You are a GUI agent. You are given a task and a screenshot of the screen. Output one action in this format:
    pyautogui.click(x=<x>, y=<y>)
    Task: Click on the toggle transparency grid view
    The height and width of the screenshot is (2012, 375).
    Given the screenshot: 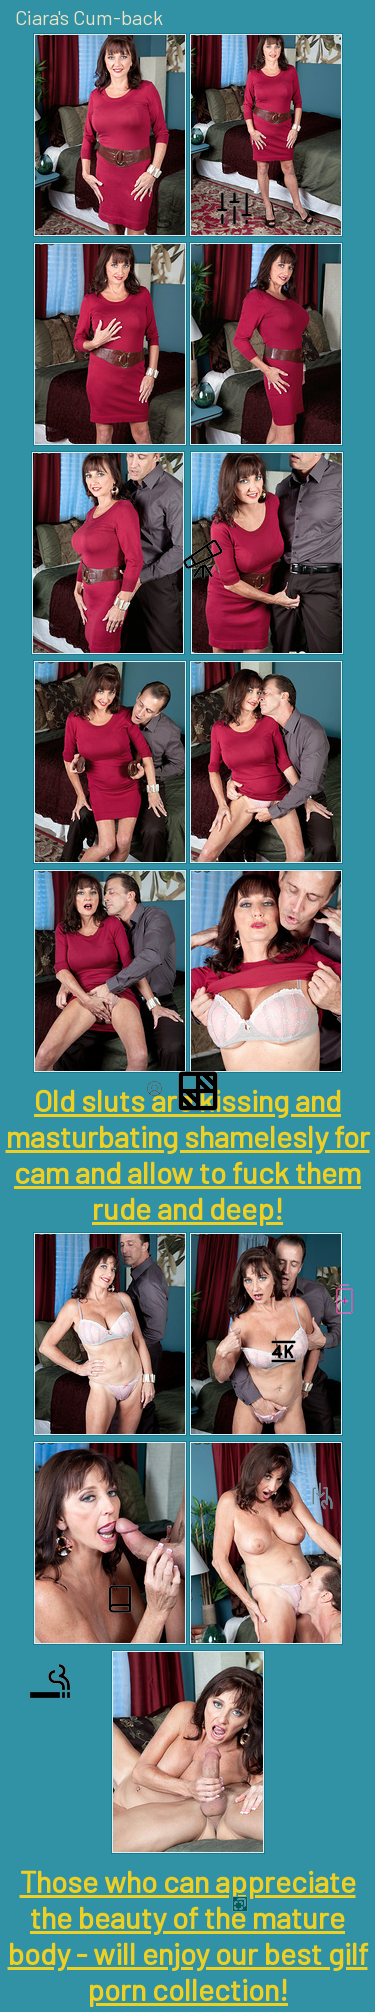 What is the action you would take?
    pyautogui.click(x=198, y=1091)
    